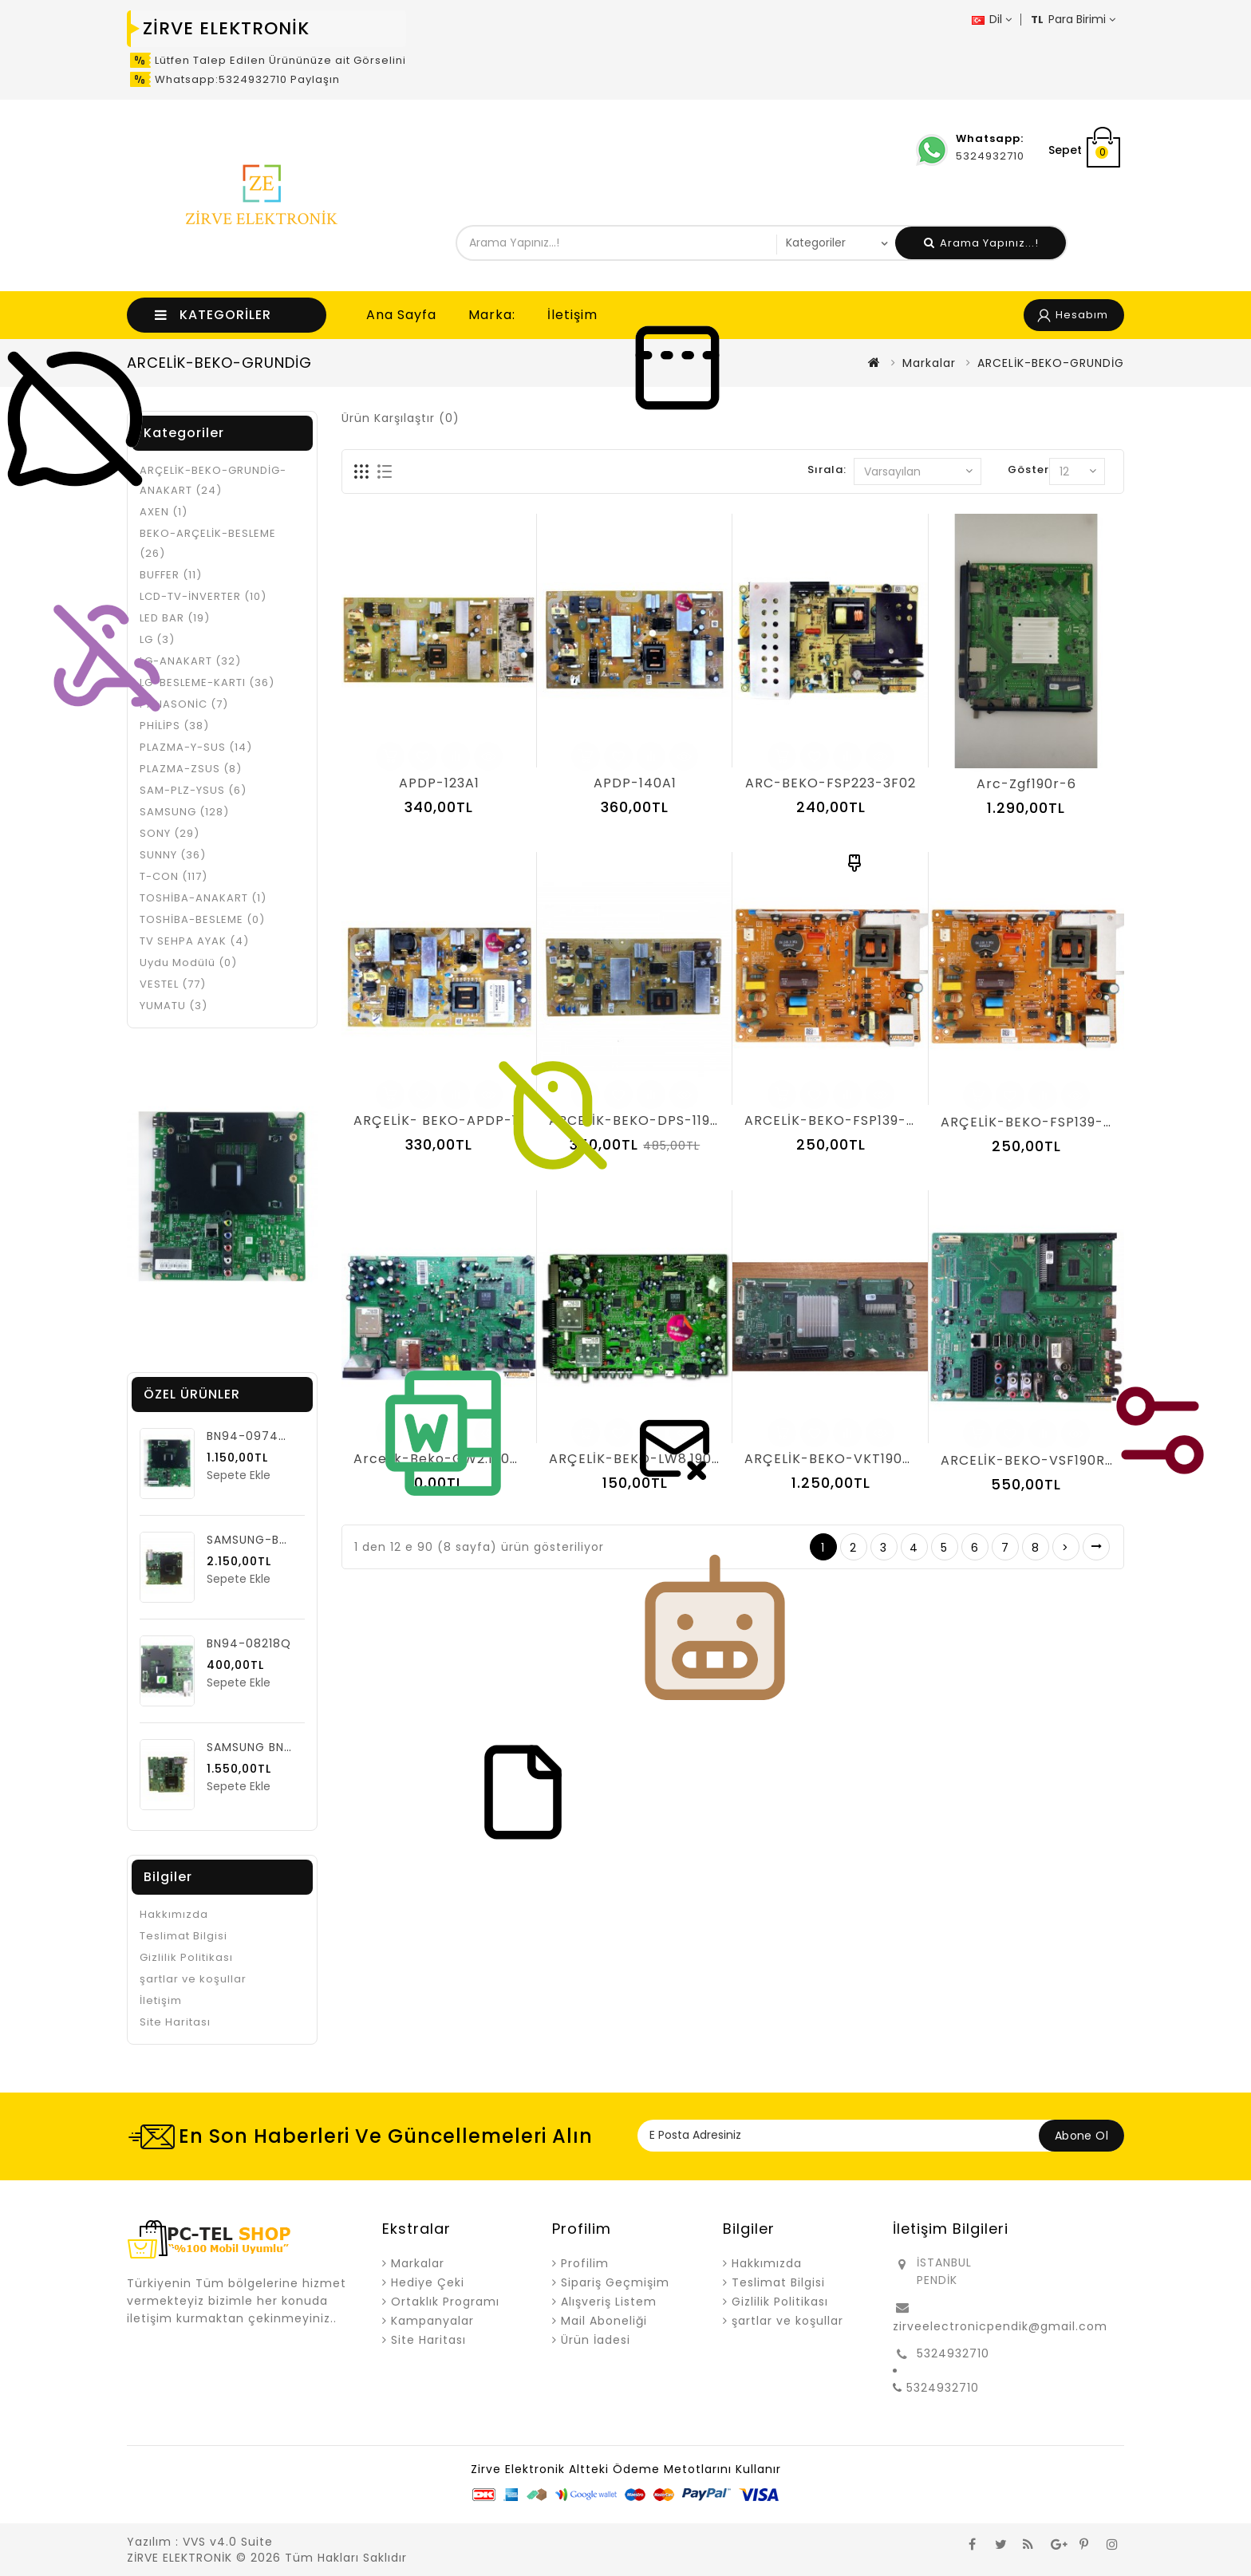 This screenshot has width=1251, height=2576. I want to click on adjust settings or preferences, so click(1160, 1430).